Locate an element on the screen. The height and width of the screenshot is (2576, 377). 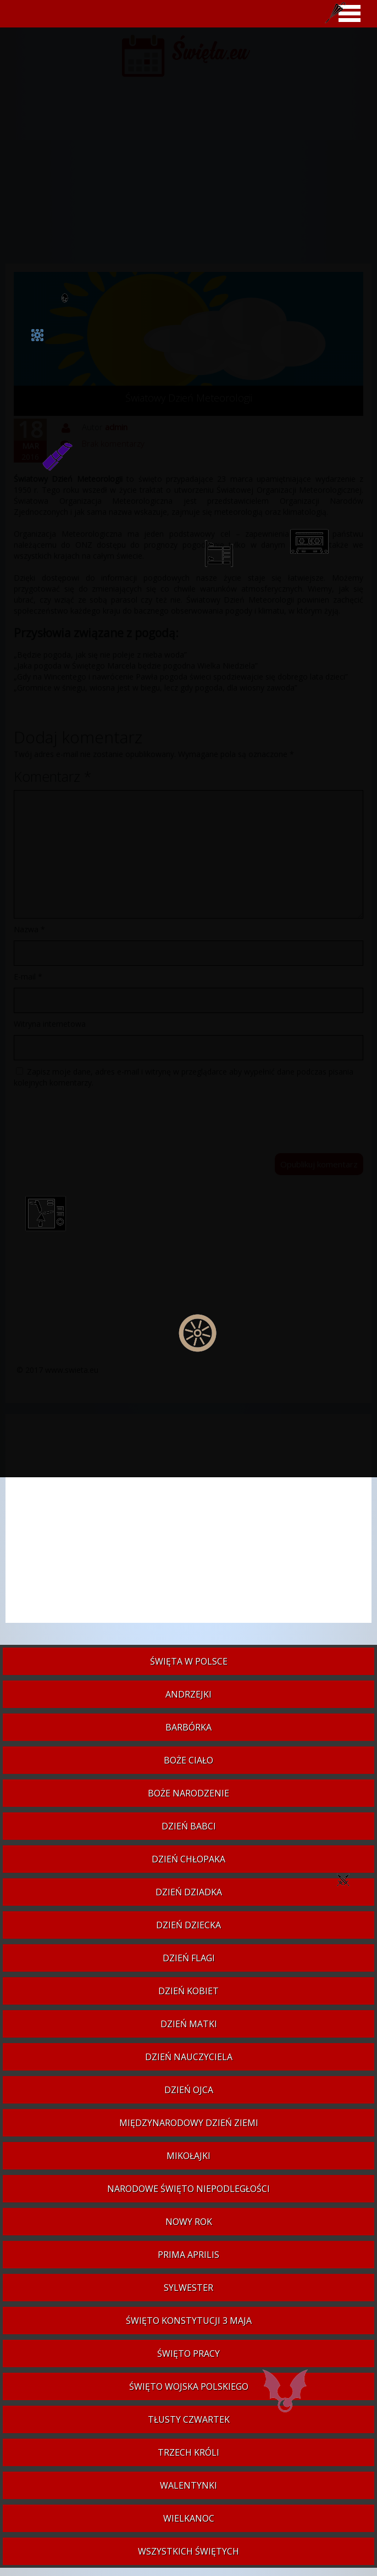
indicates a defeated or knocked out character is located at coordinates (64, 298).